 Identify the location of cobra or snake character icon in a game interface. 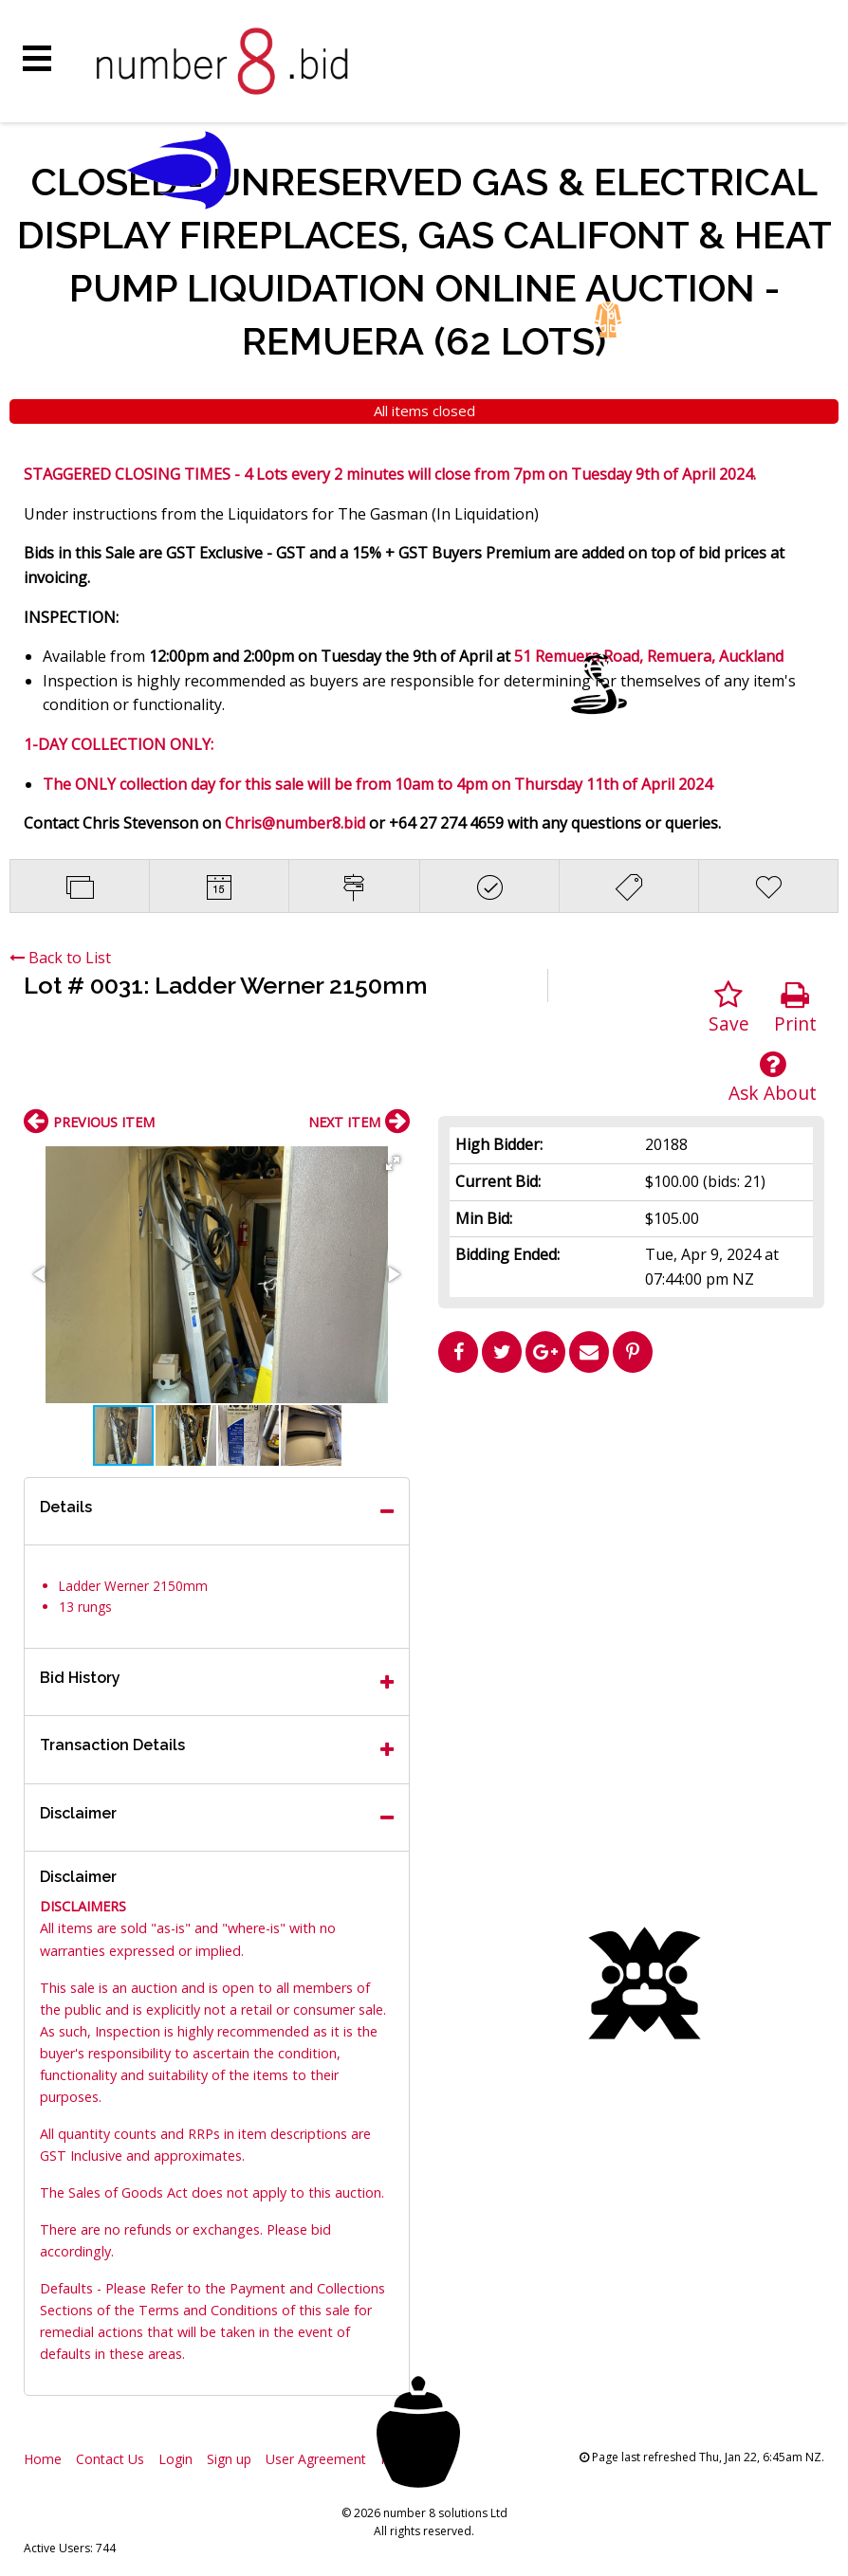
(599, 684).